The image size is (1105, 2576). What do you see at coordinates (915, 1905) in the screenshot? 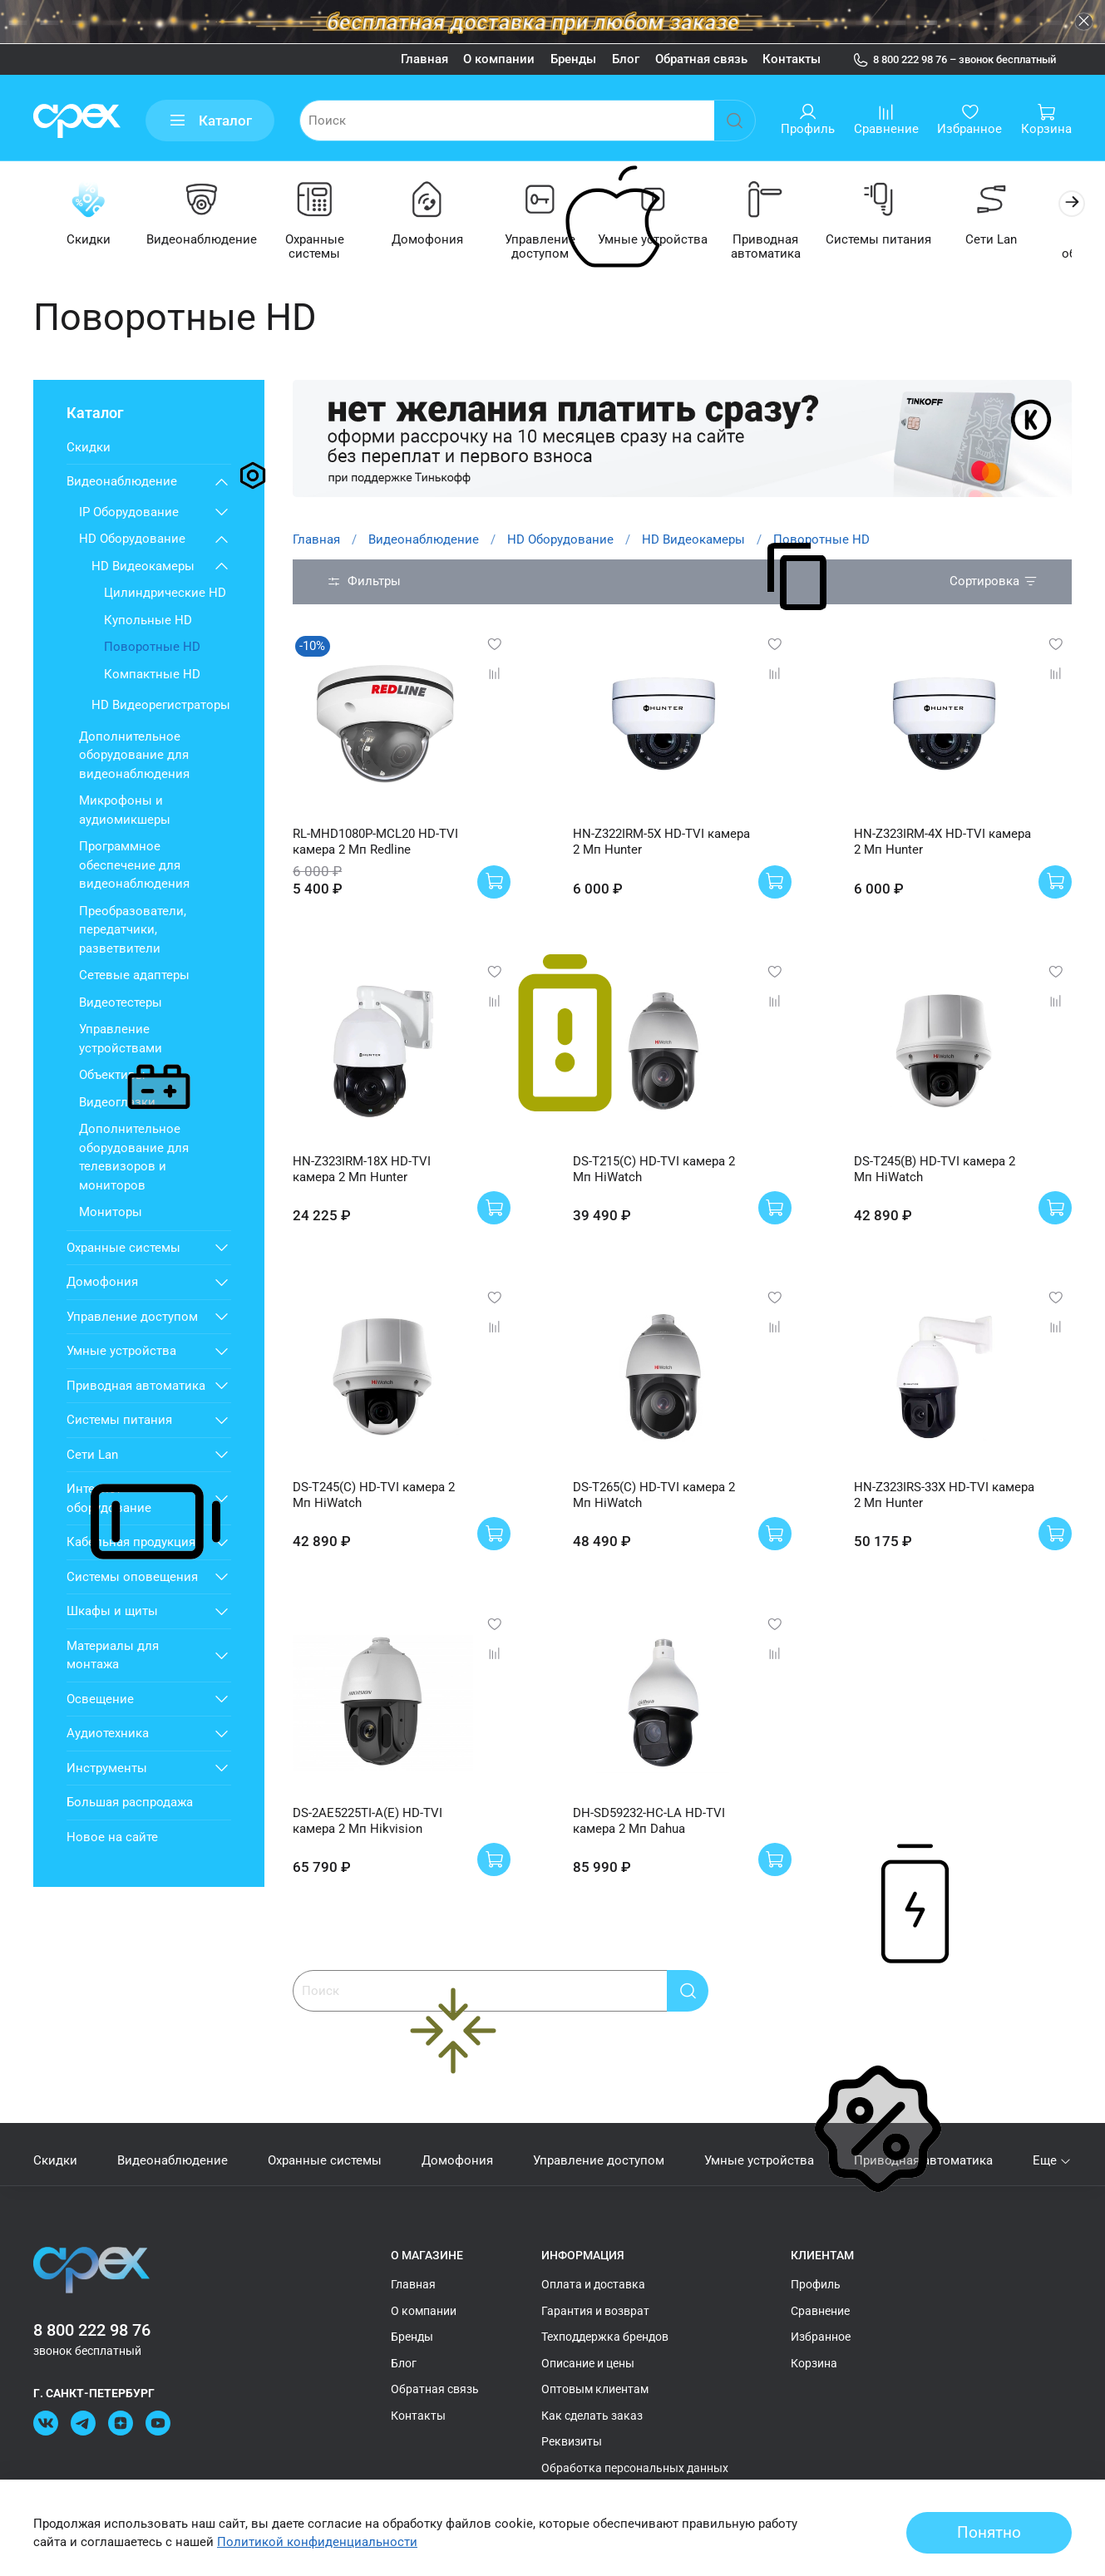
I see `indicates device is currently charging` at bounding box center [915, 1905].